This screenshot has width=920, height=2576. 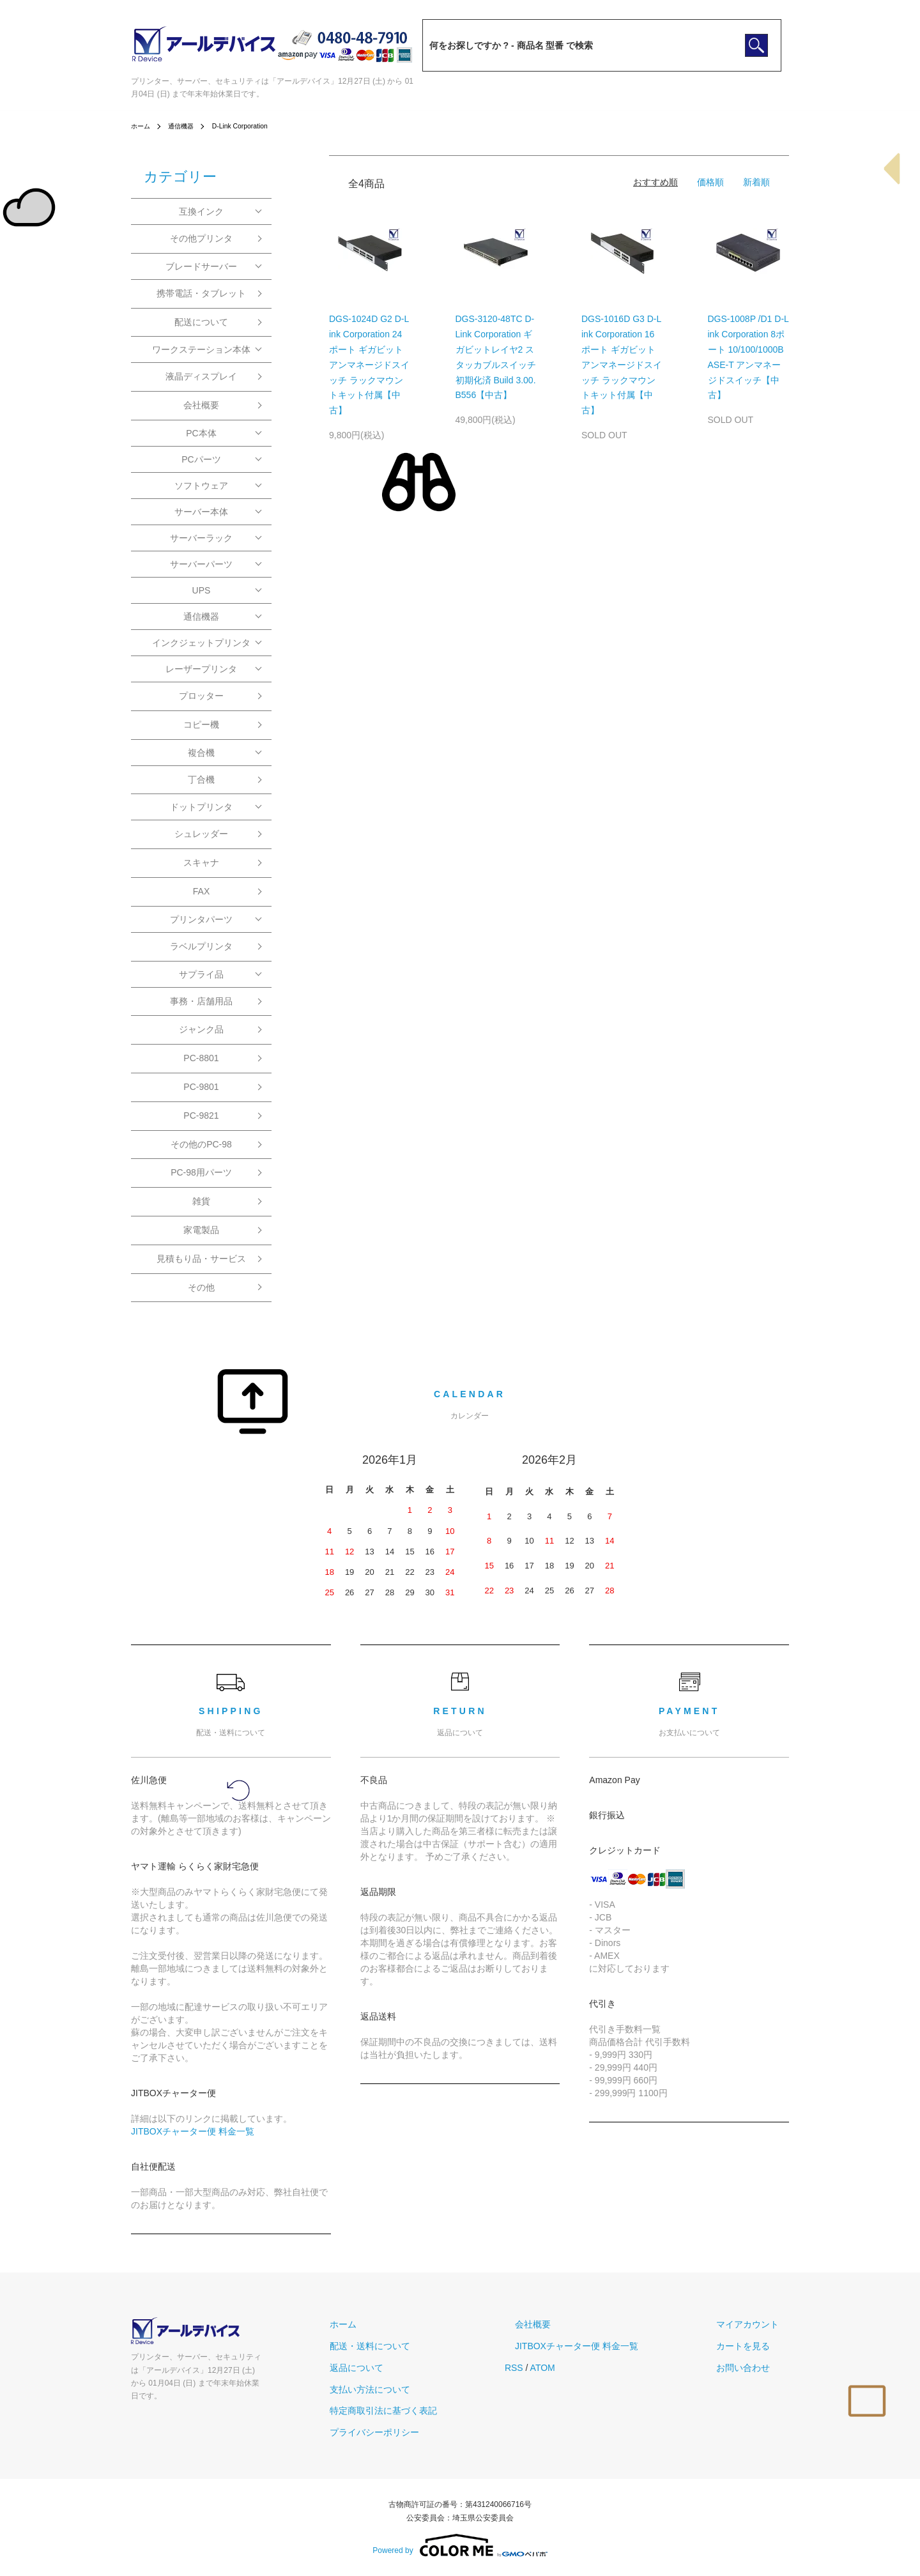 I want to click on search or explore content, so click(x=418, y=482).